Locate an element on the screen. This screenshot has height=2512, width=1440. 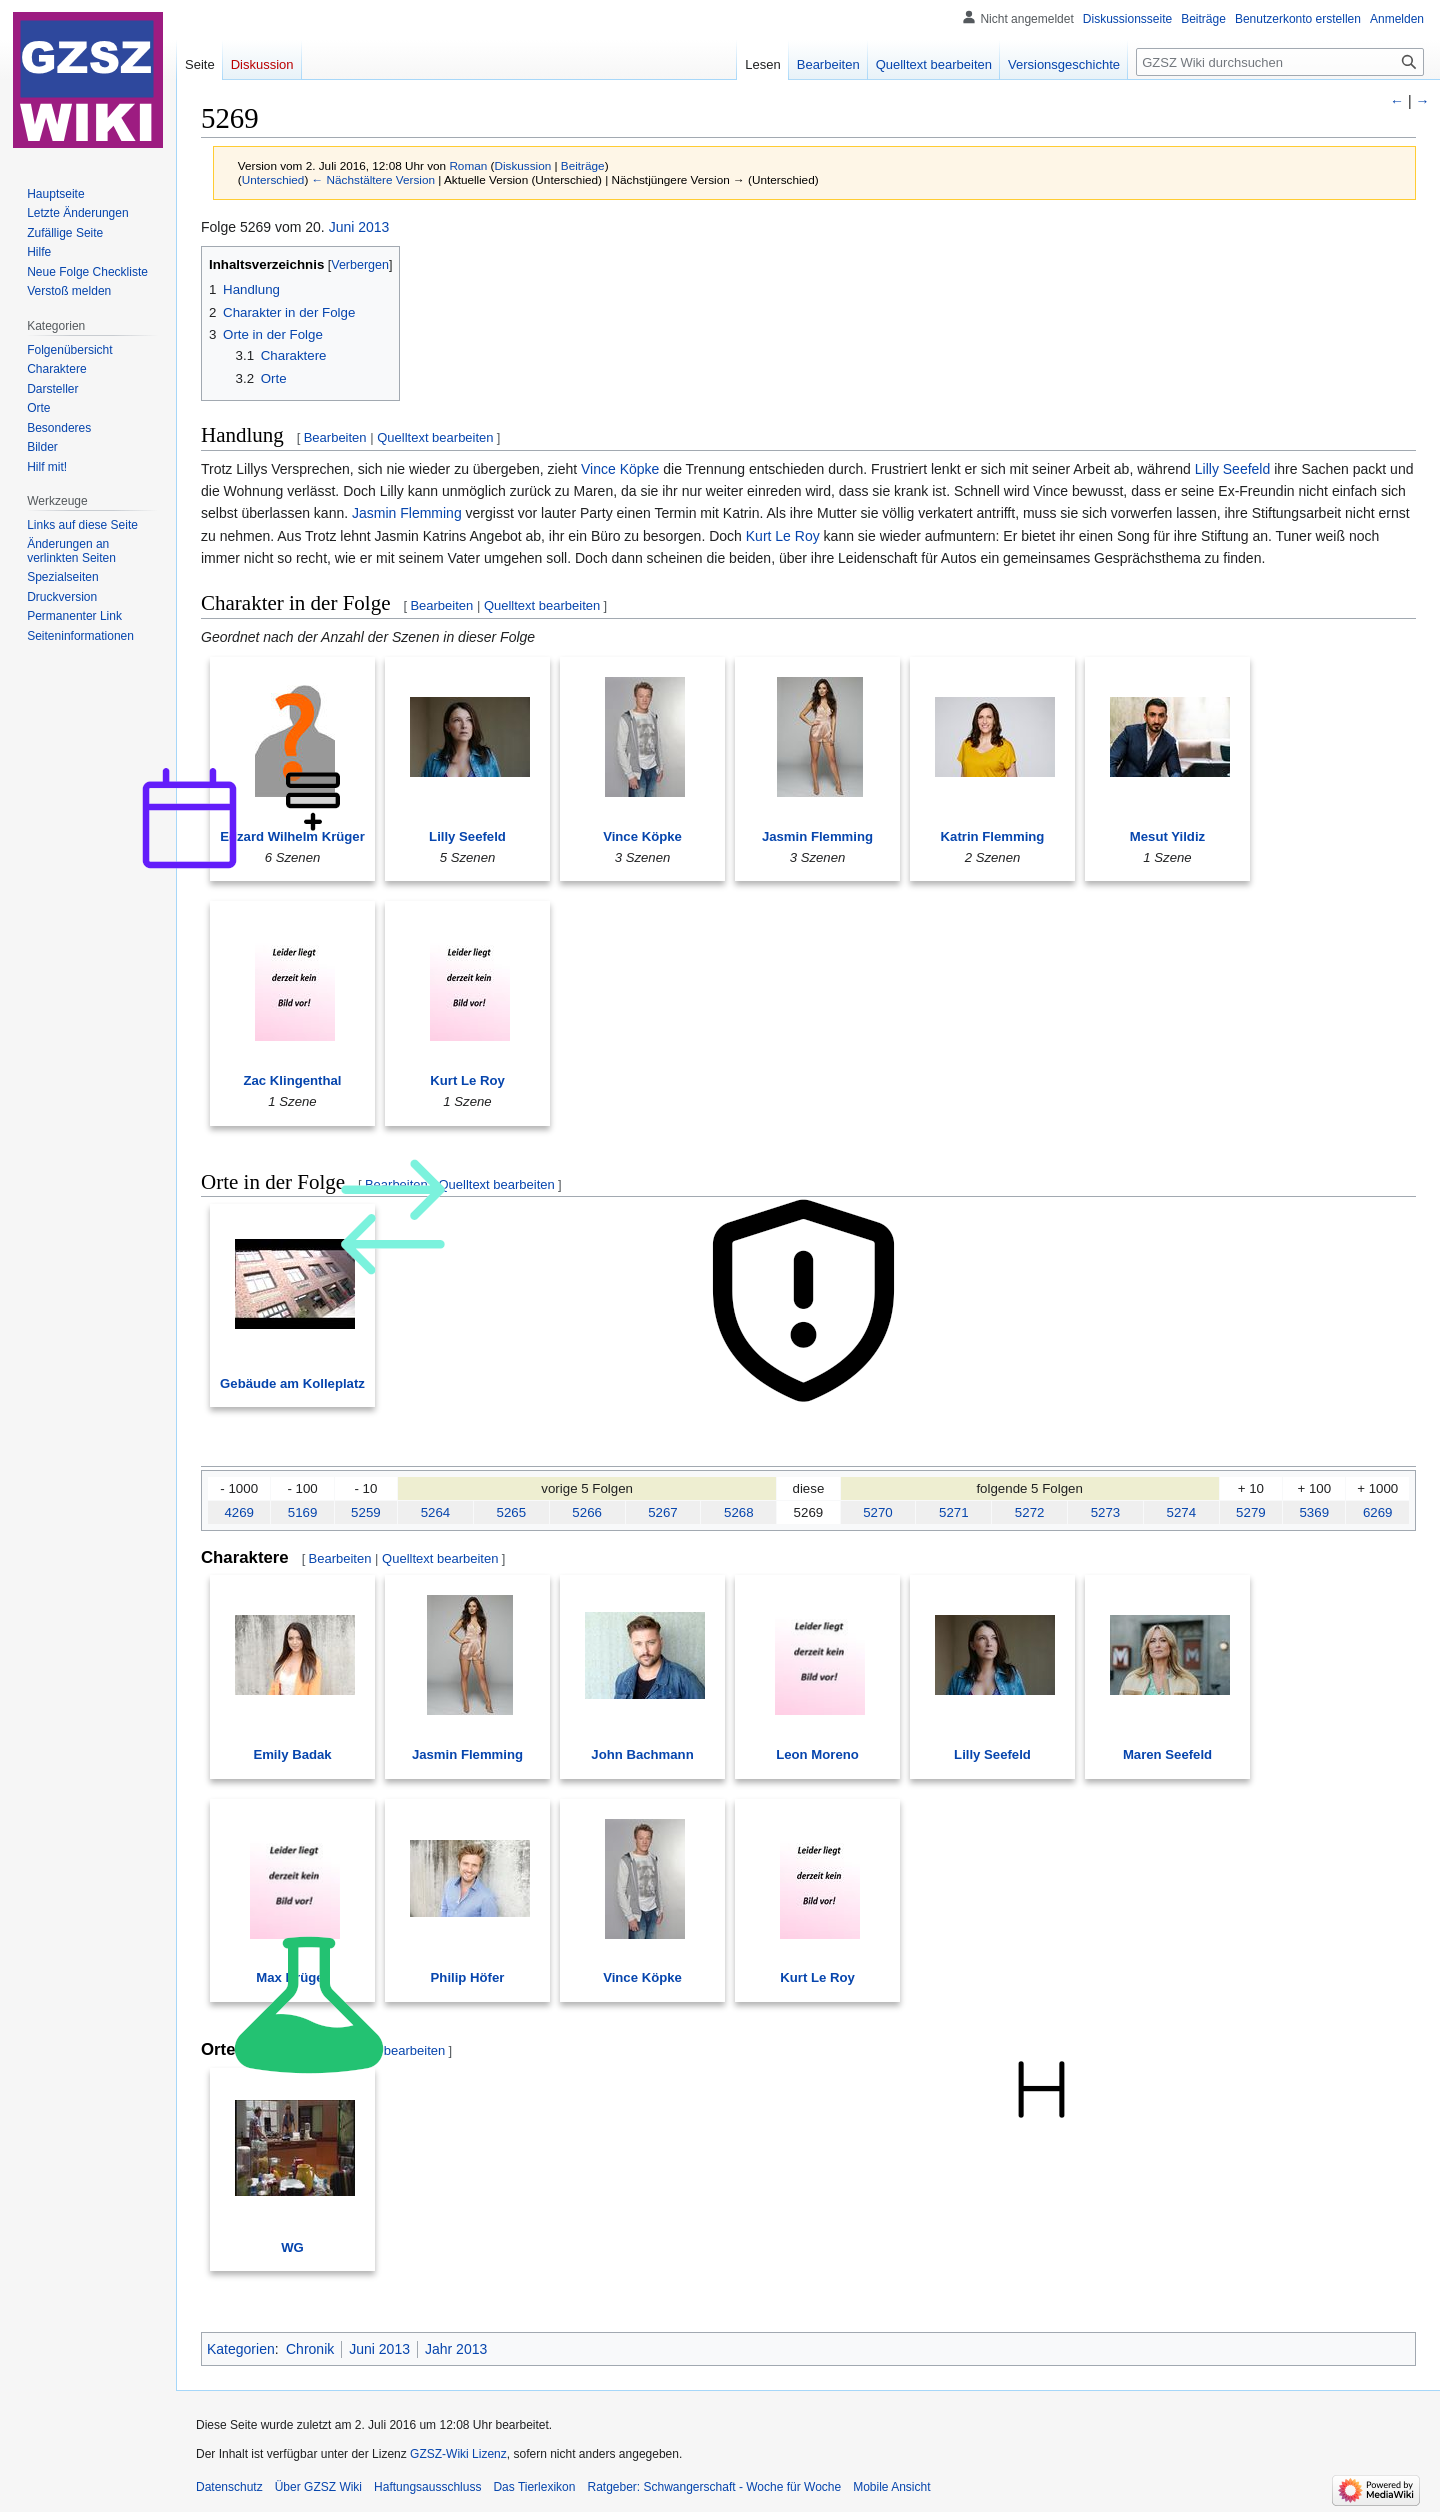
view calendar or scheduled events is located at coordinates (189, 821).